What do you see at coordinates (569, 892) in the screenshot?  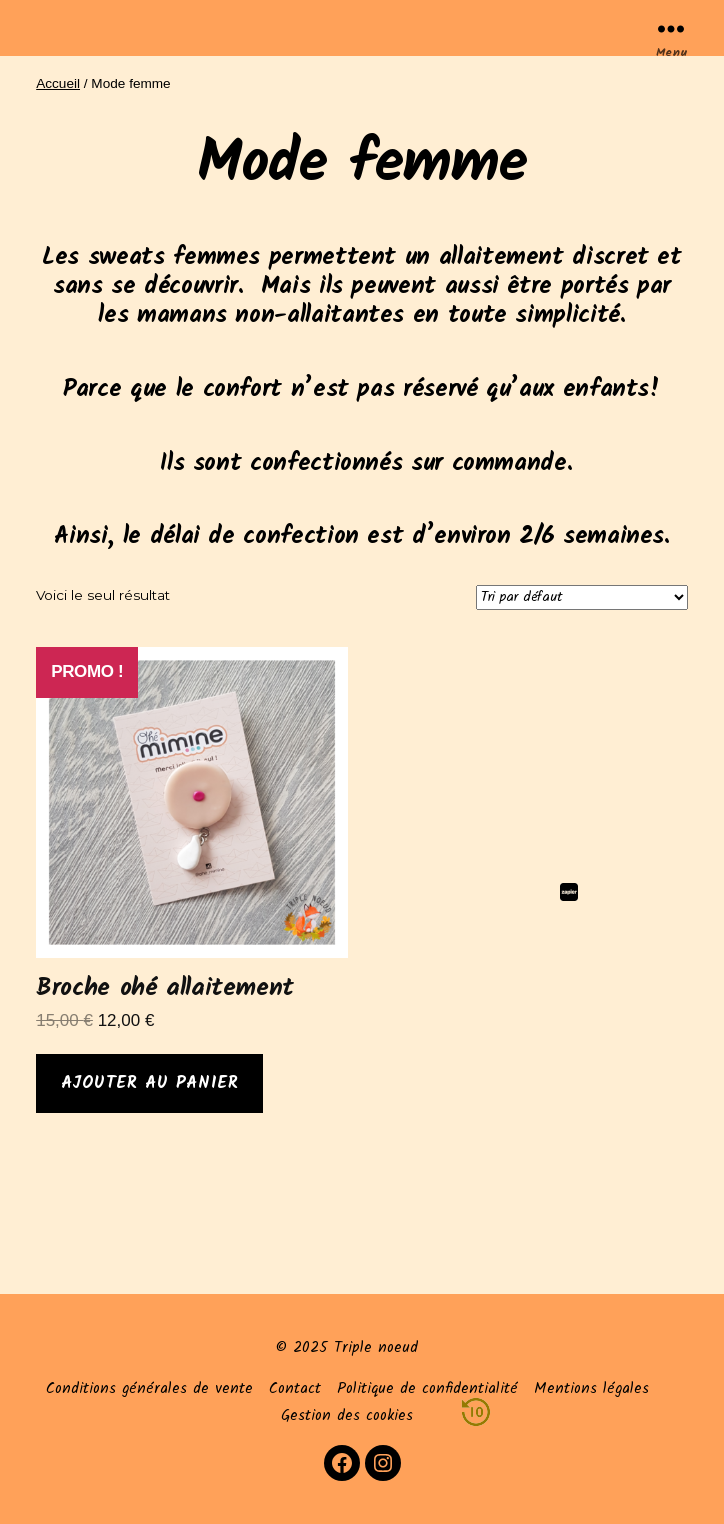 I see `open Zapier automation platform` at bounding box center [569, 892].